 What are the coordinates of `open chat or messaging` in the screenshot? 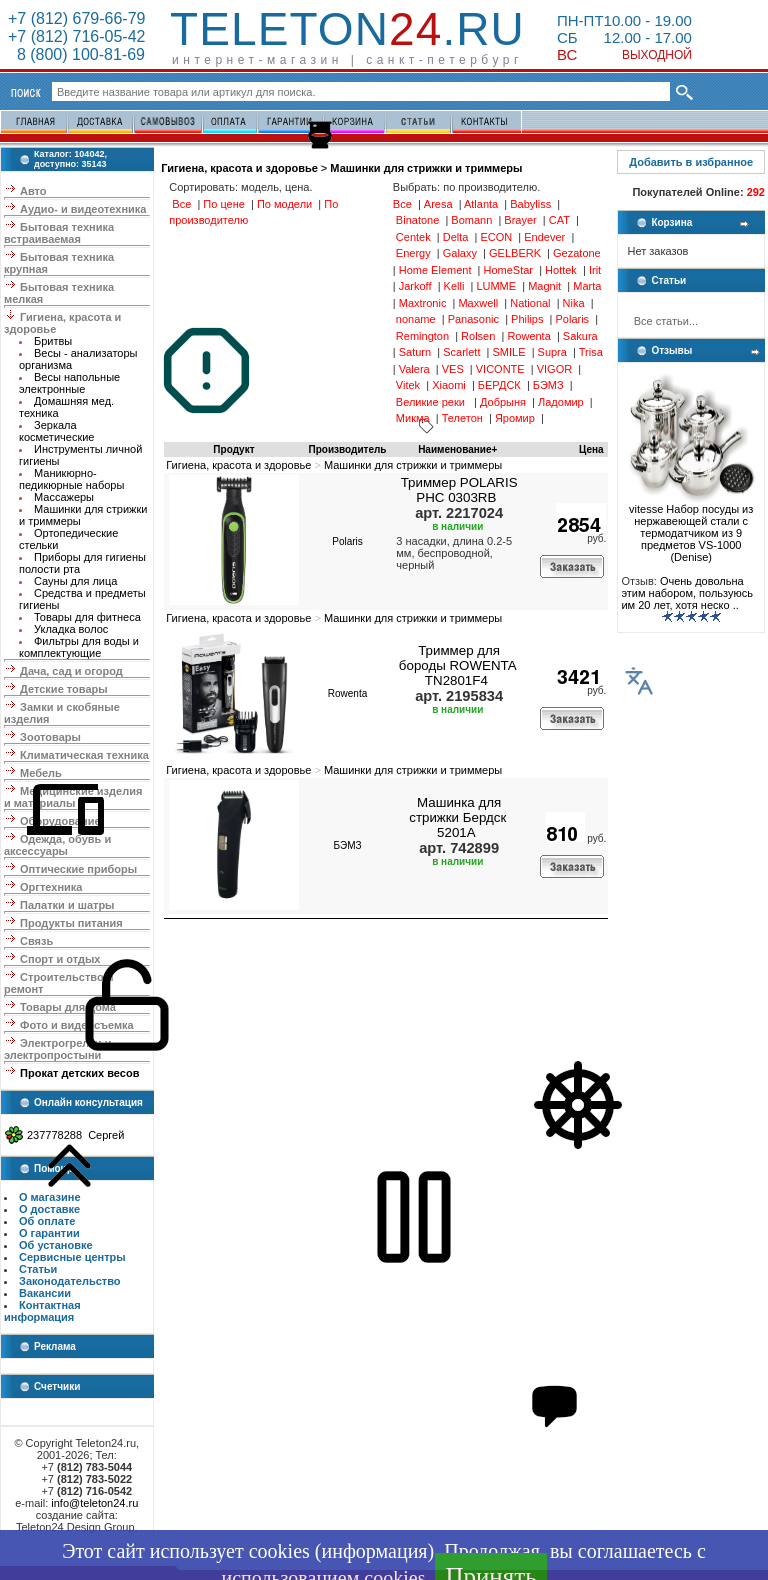 It's located at (554, 1406).